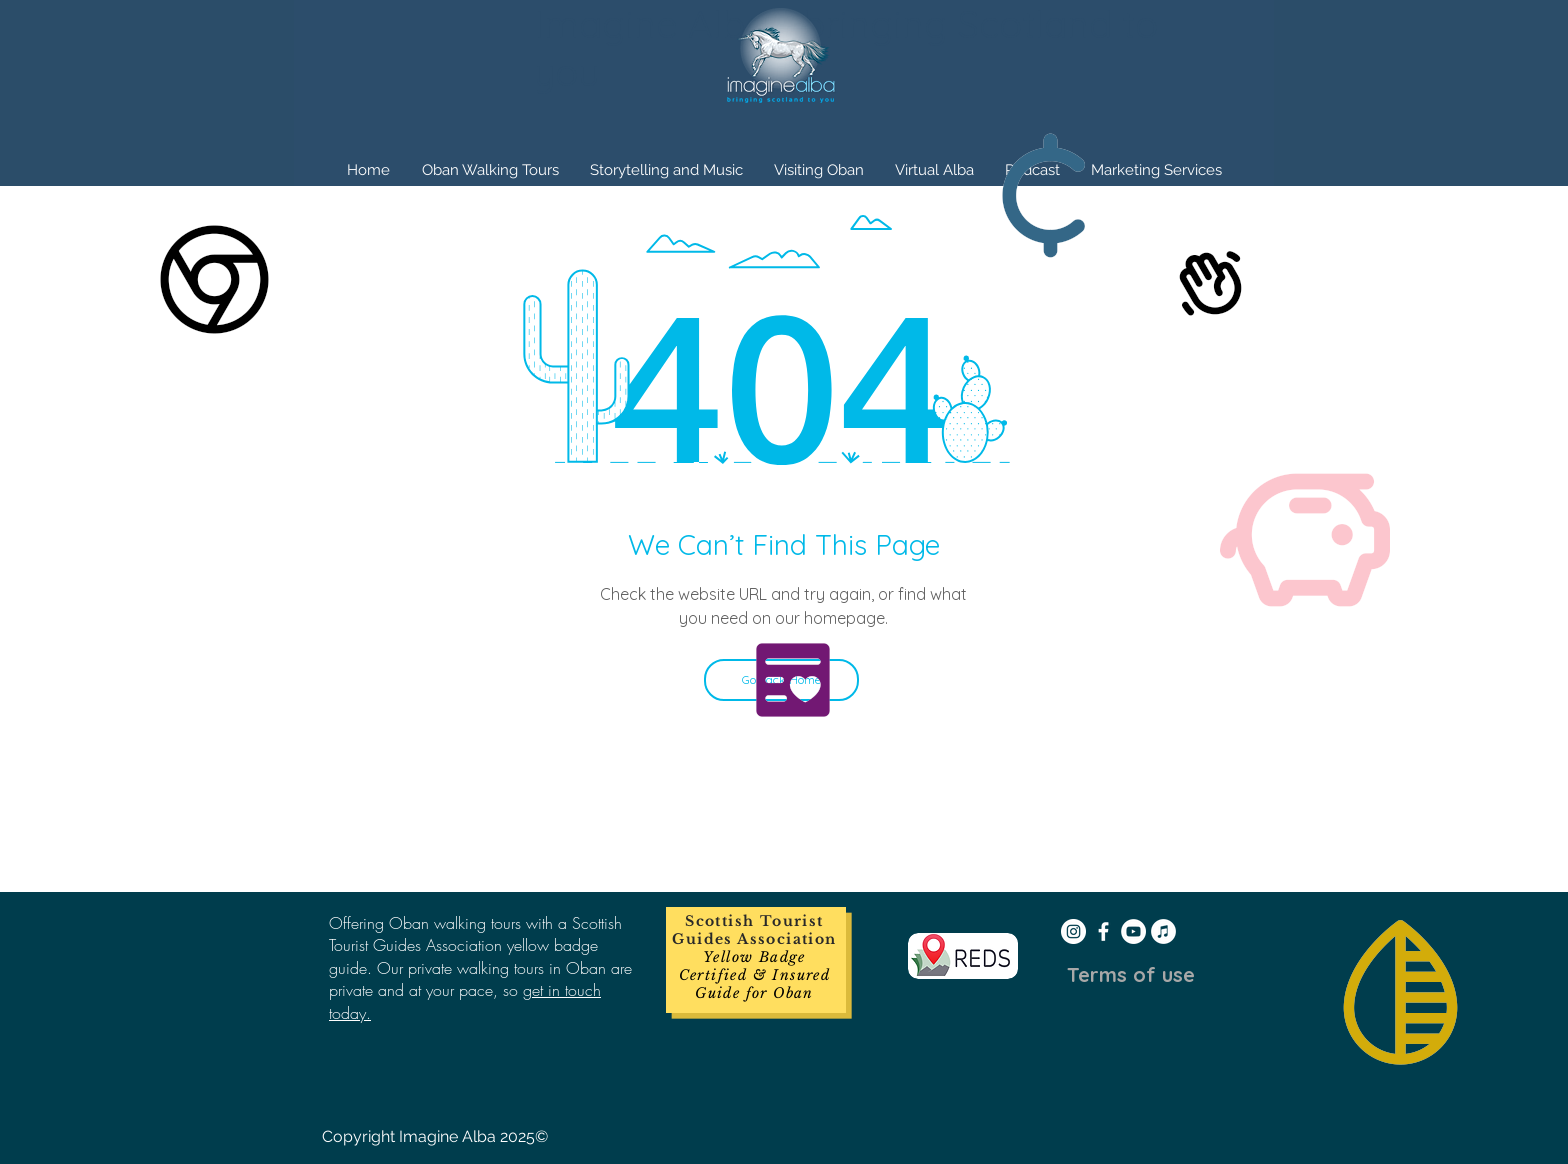 The height and width of the screenshot is (1164, 1568). What do you see at coordinates (1305, 540) in the screenshot?
I see `access savings or budget features` at bounding box center [1305, 540].